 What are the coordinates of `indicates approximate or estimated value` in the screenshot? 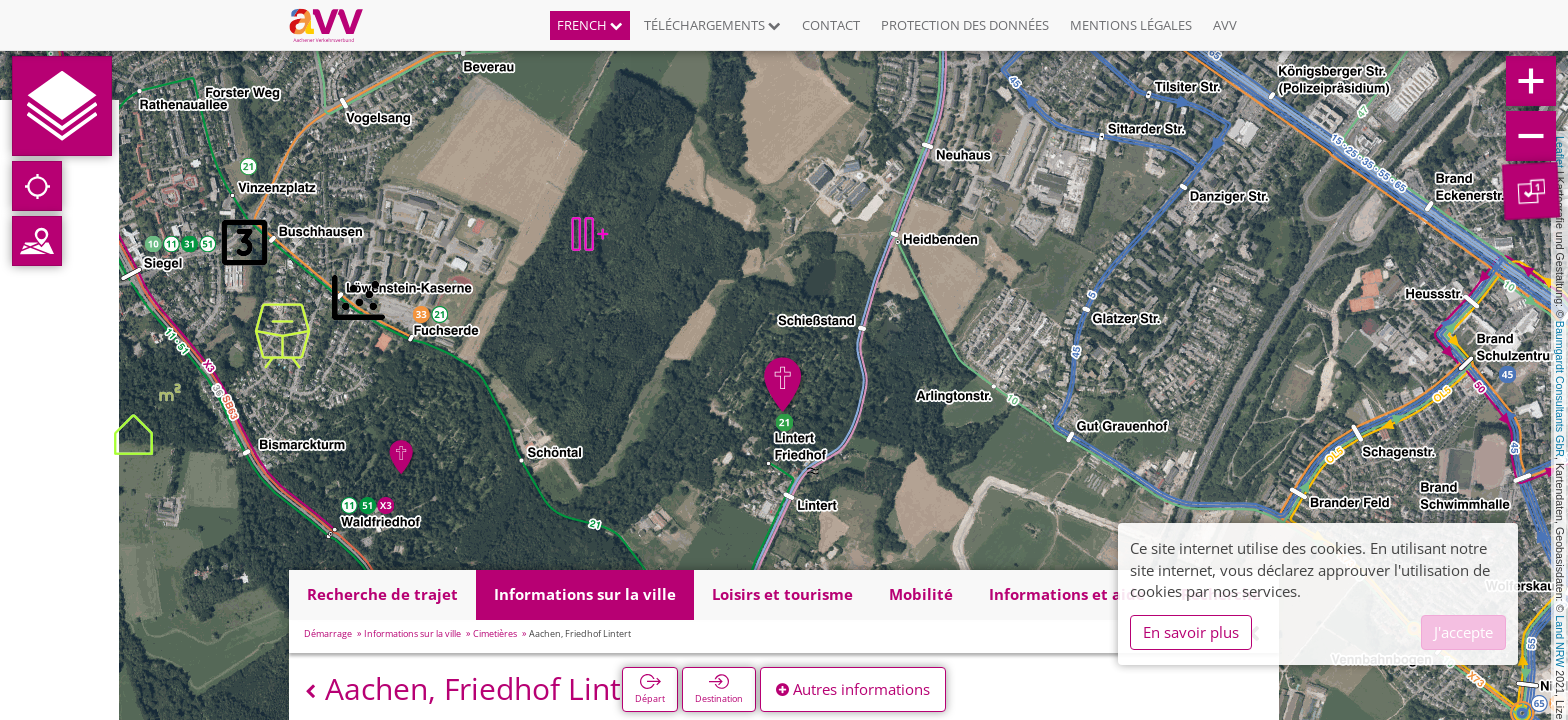 It's located at (813, 471).